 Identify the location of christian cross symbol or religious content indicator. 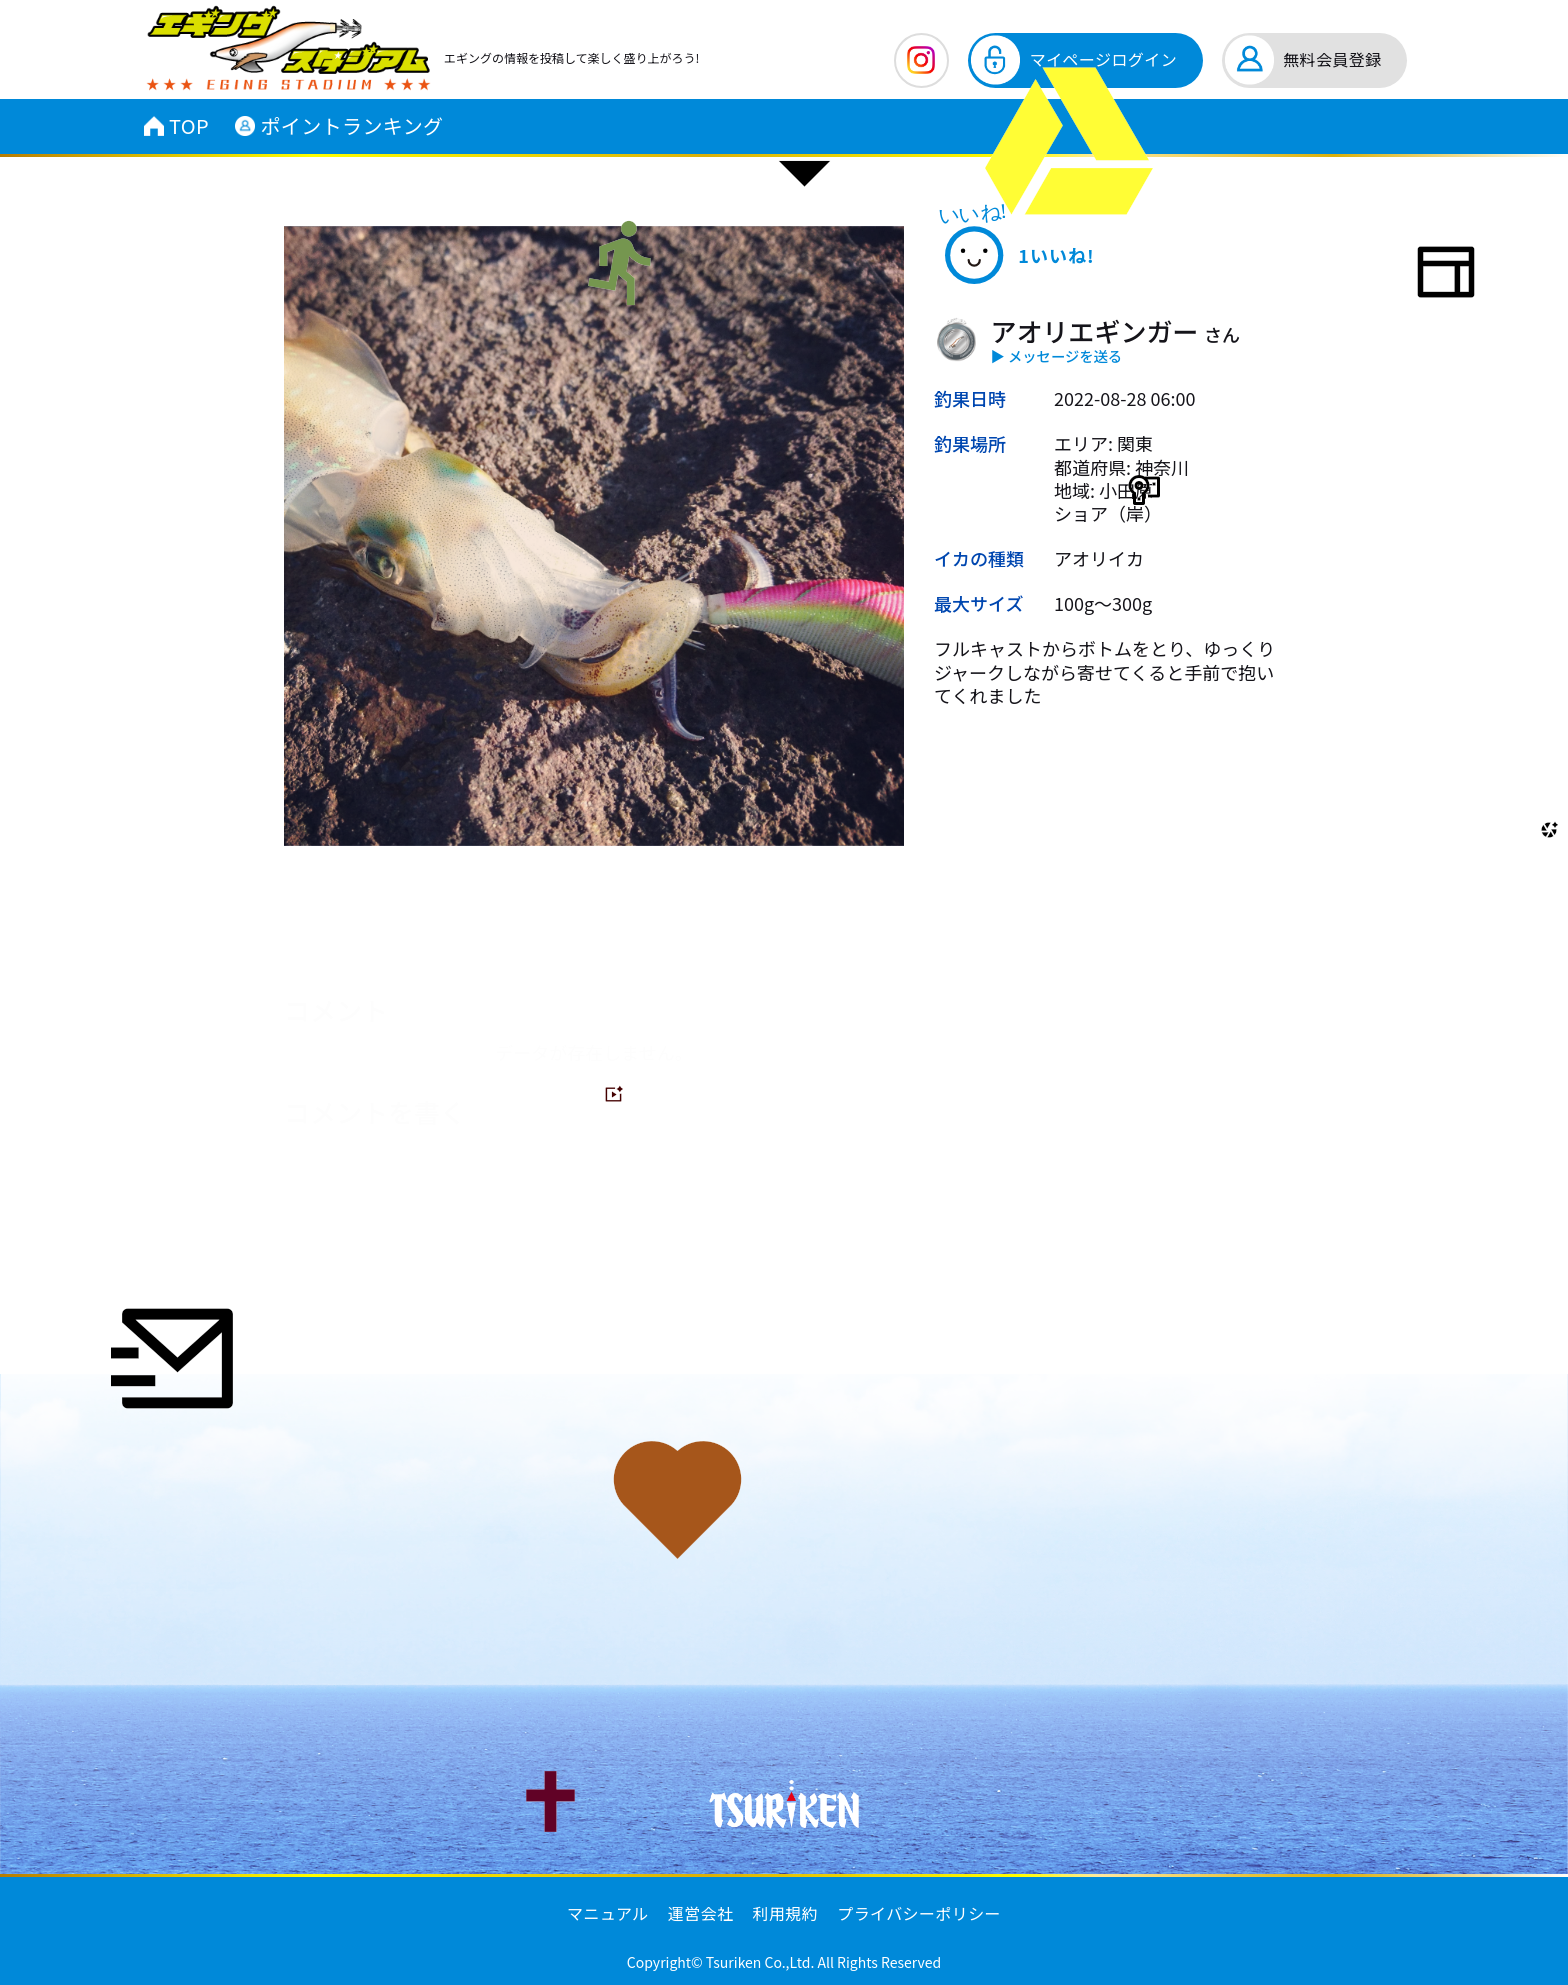
(550, 1801).